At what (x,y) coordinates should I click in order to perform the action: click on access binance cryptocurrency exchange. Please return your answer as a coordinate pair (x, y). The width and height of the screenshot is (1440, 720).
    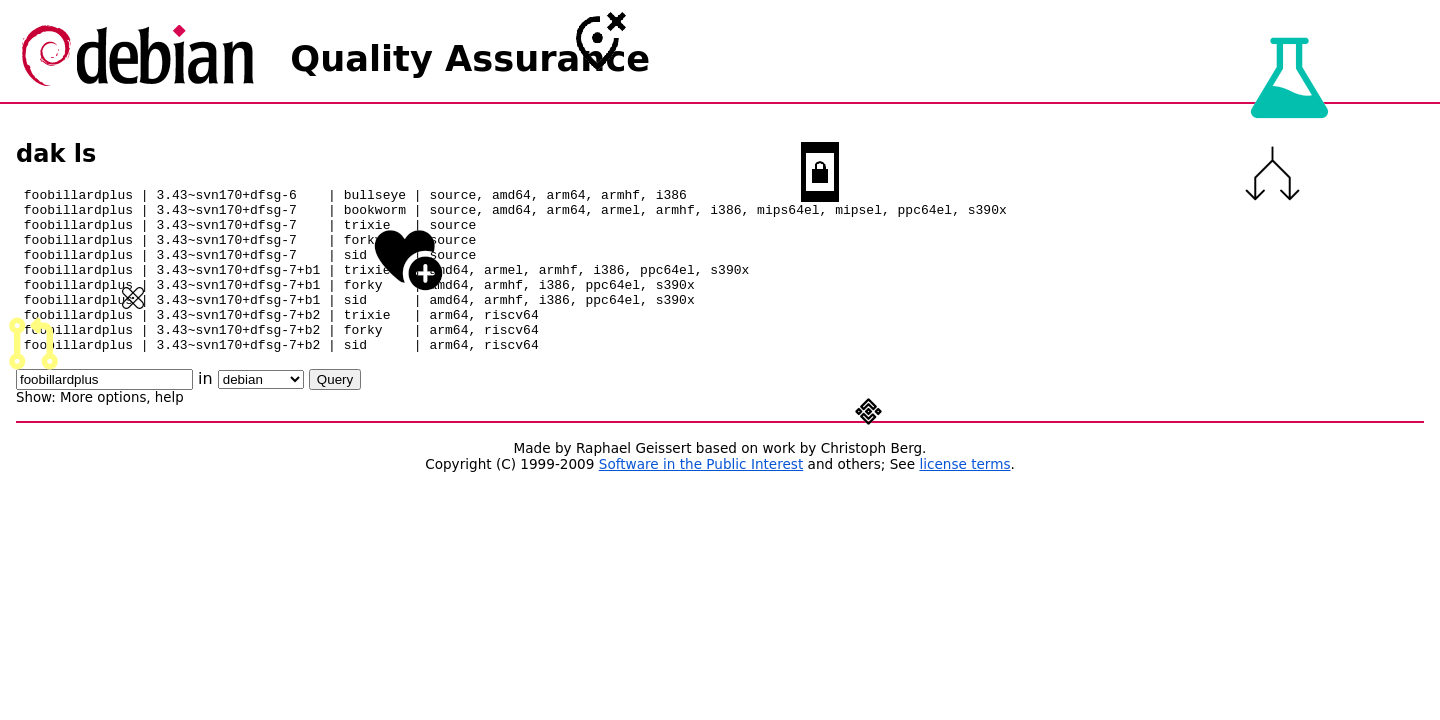
    Looking at the image, I should click on (868, 411).